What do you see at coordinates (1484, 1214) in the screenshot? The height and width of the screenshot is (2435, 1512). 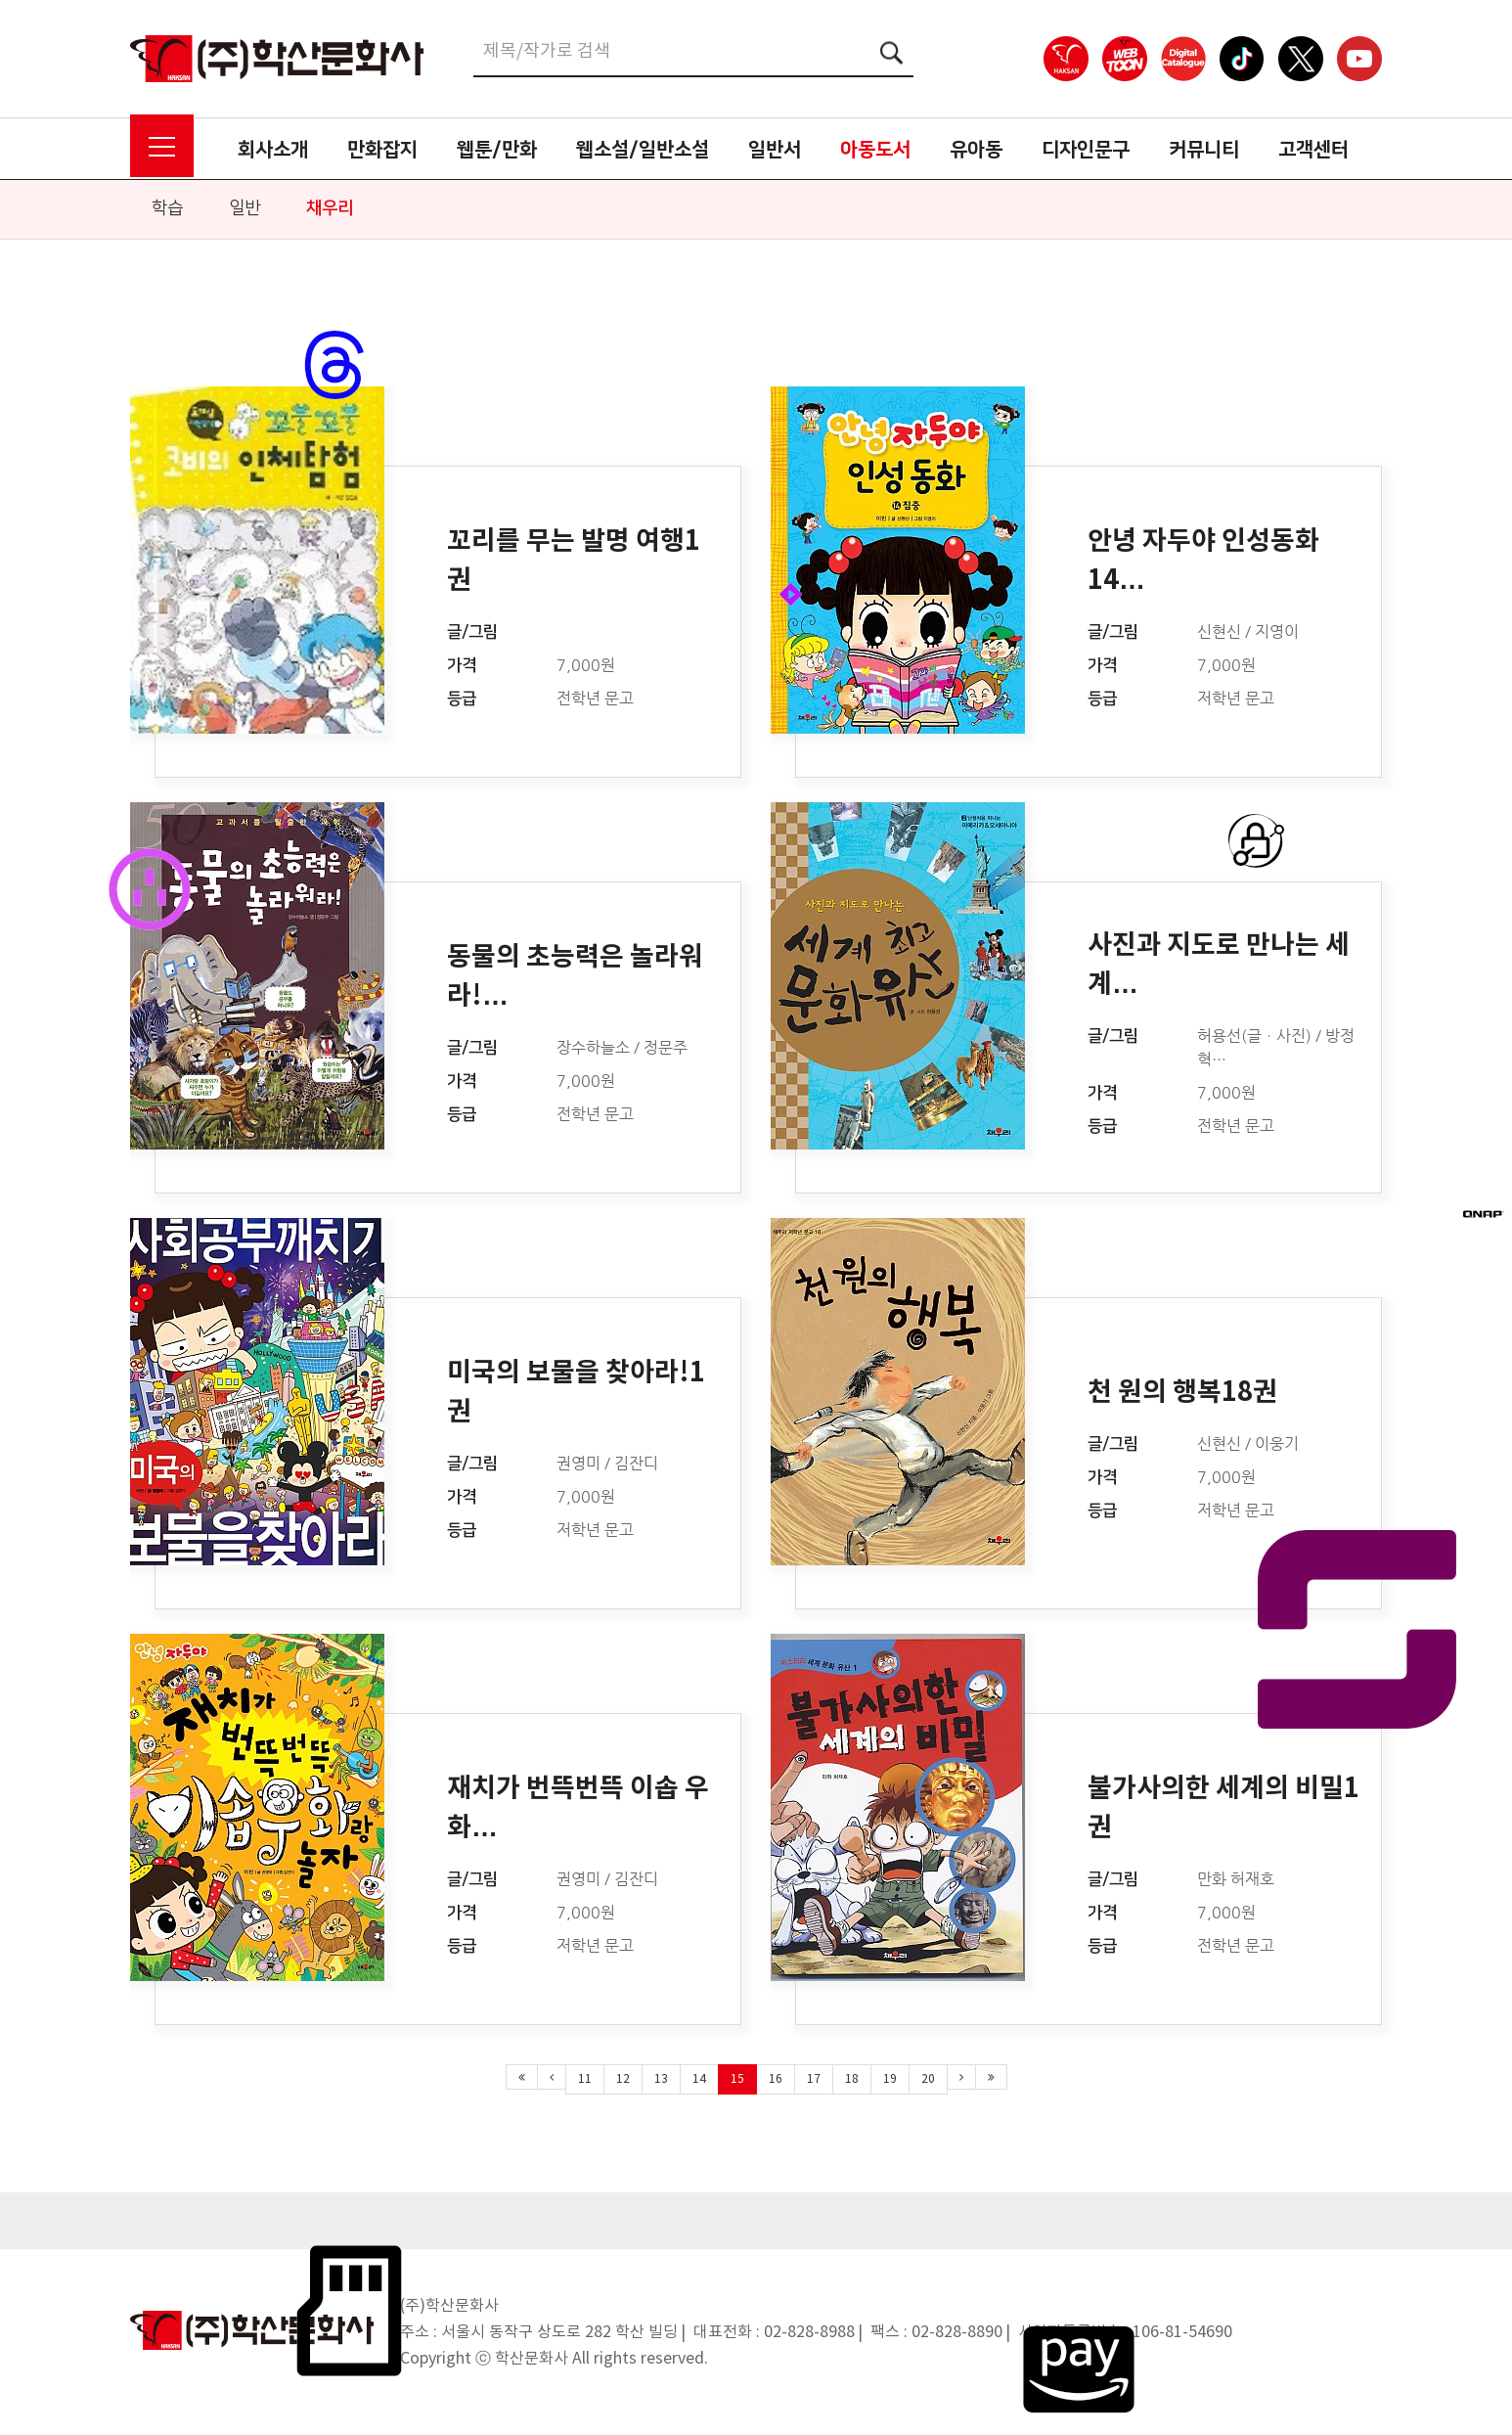 I see `QNAP brand logo` at bounding box center [1484, 1214].